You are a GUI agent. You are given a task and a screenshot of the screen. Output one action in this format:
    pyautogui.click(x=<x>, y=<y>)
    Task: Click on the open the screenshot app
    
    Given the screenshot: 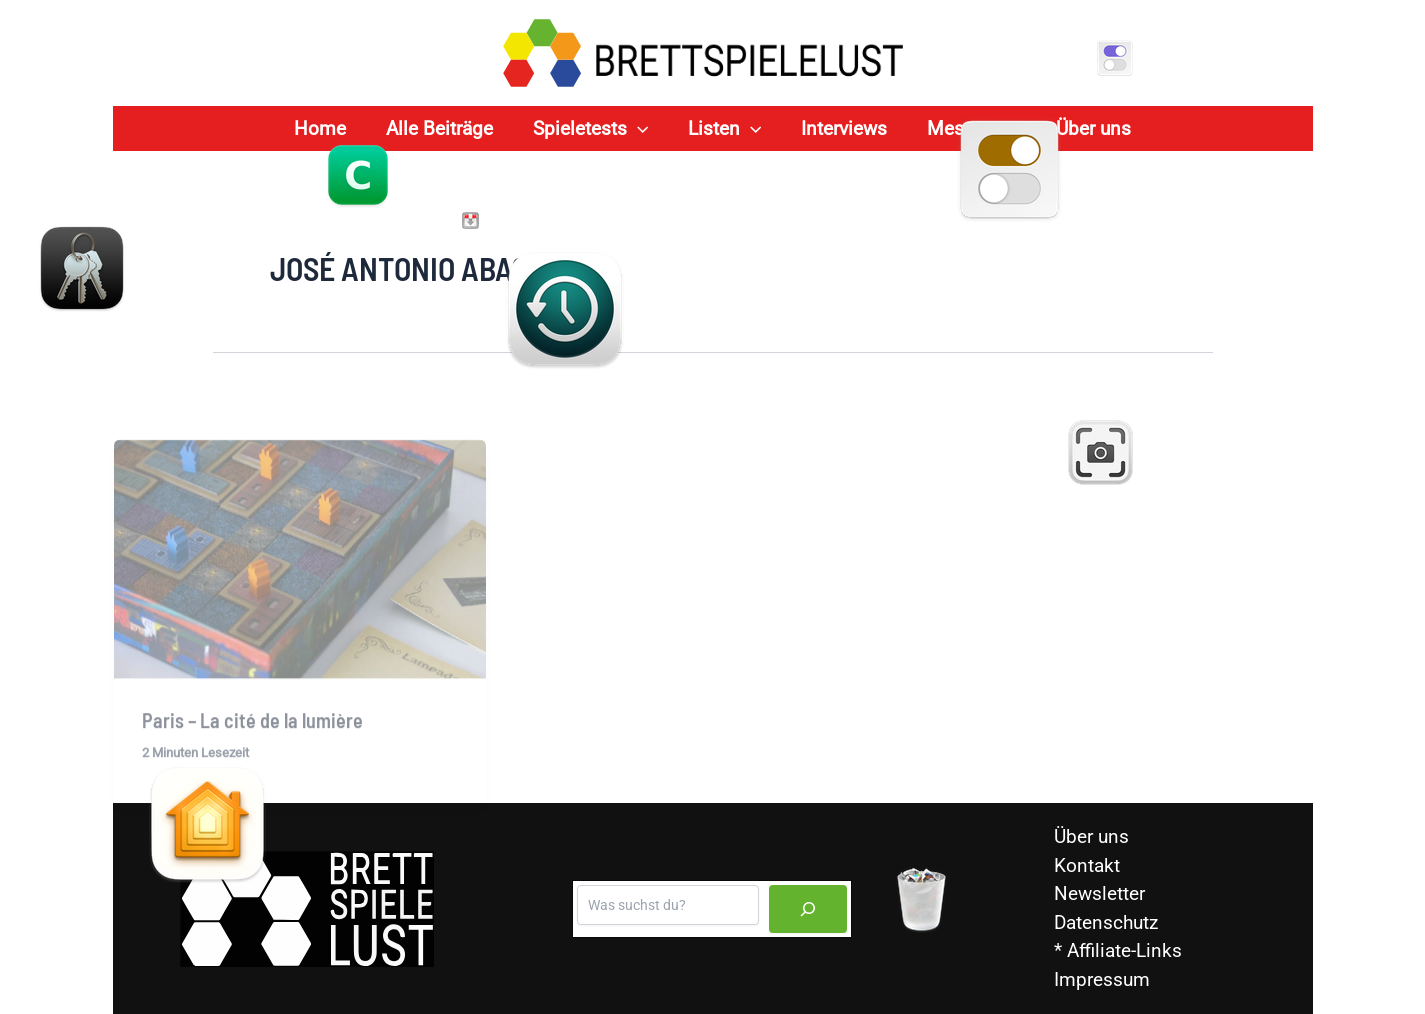 What is the action you would take?
    pyautogui.click(x=1100, y=452)
    